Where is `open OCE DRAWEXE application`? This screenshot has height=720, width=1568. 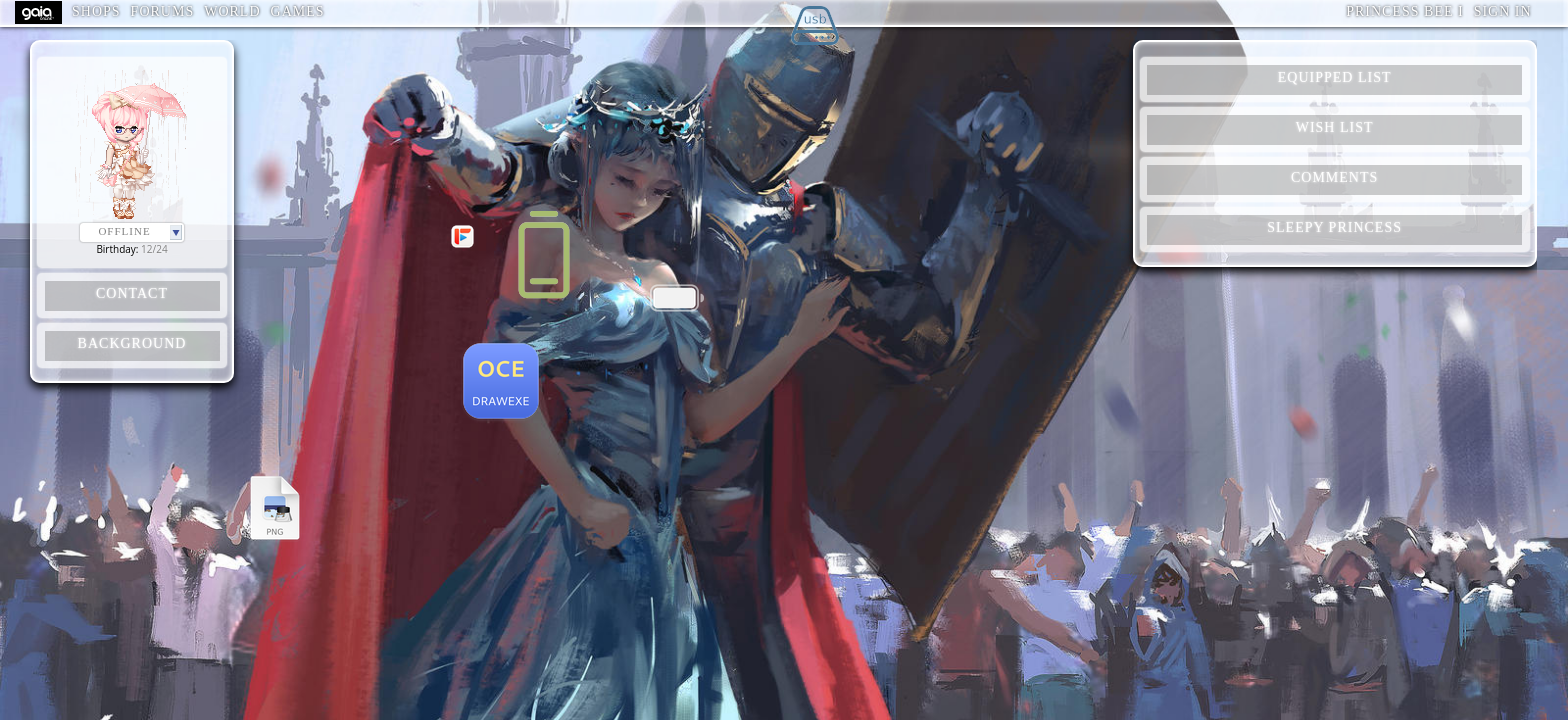 open OCE DRAWEXE application is located at coordinates (501, 381).